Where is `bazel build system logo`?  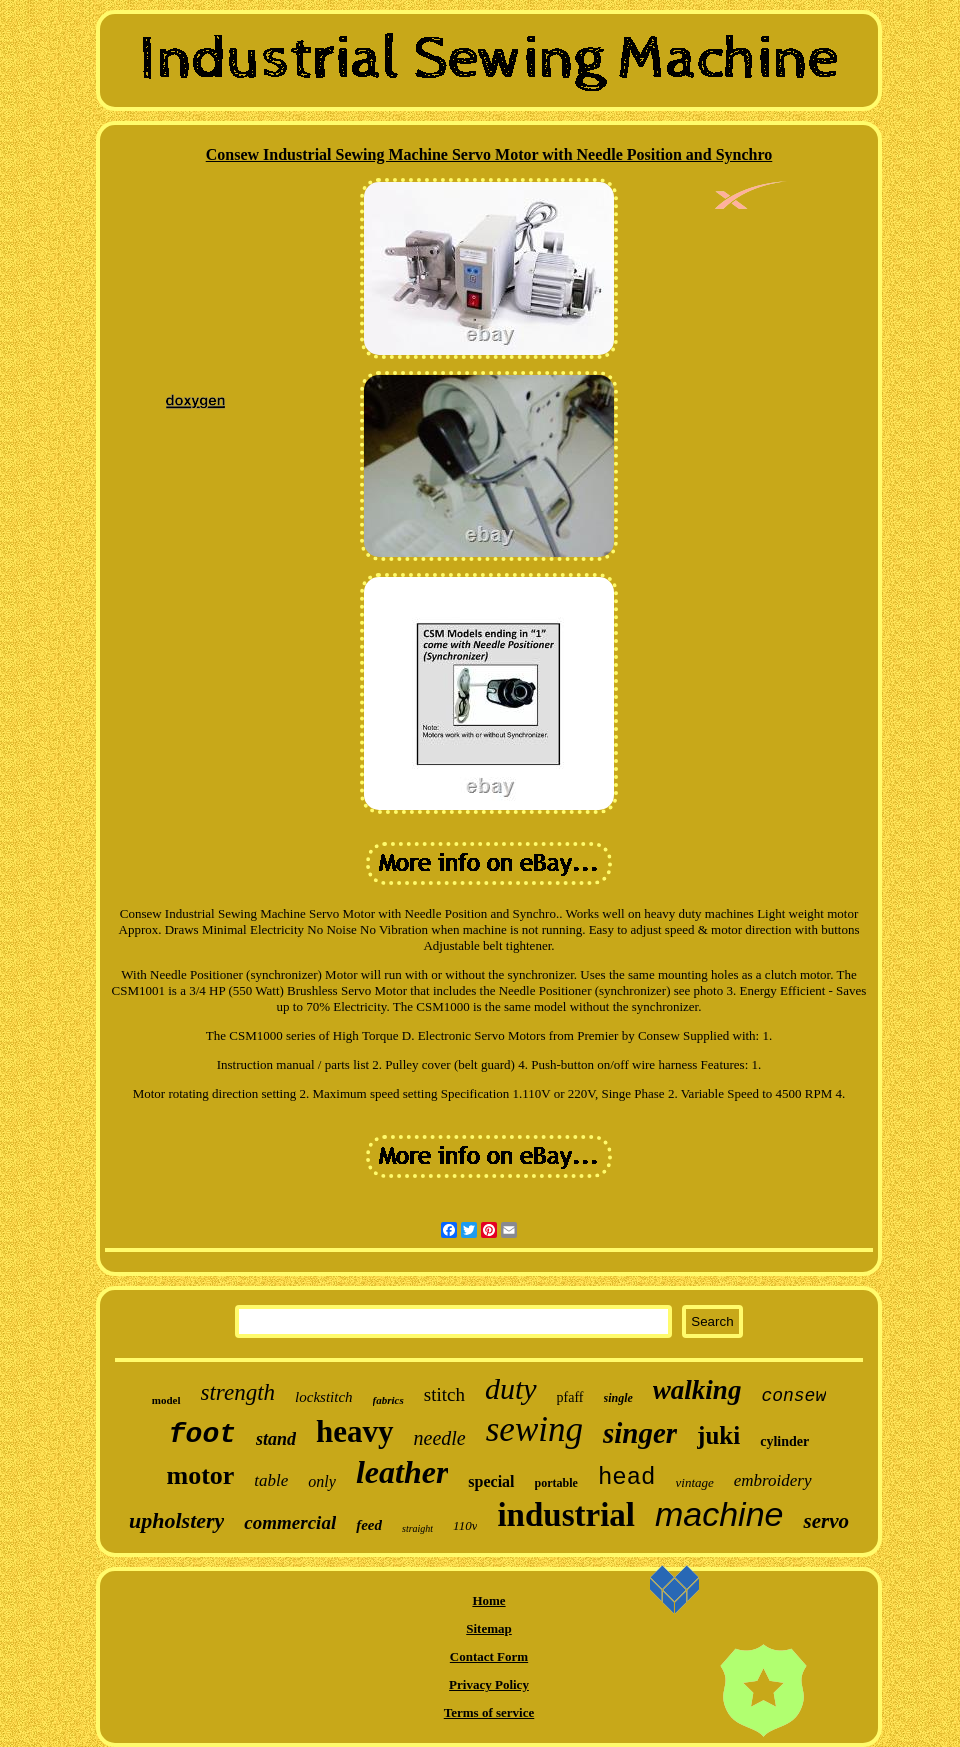
bazel build system logo is located at coordinates (674, 1589).